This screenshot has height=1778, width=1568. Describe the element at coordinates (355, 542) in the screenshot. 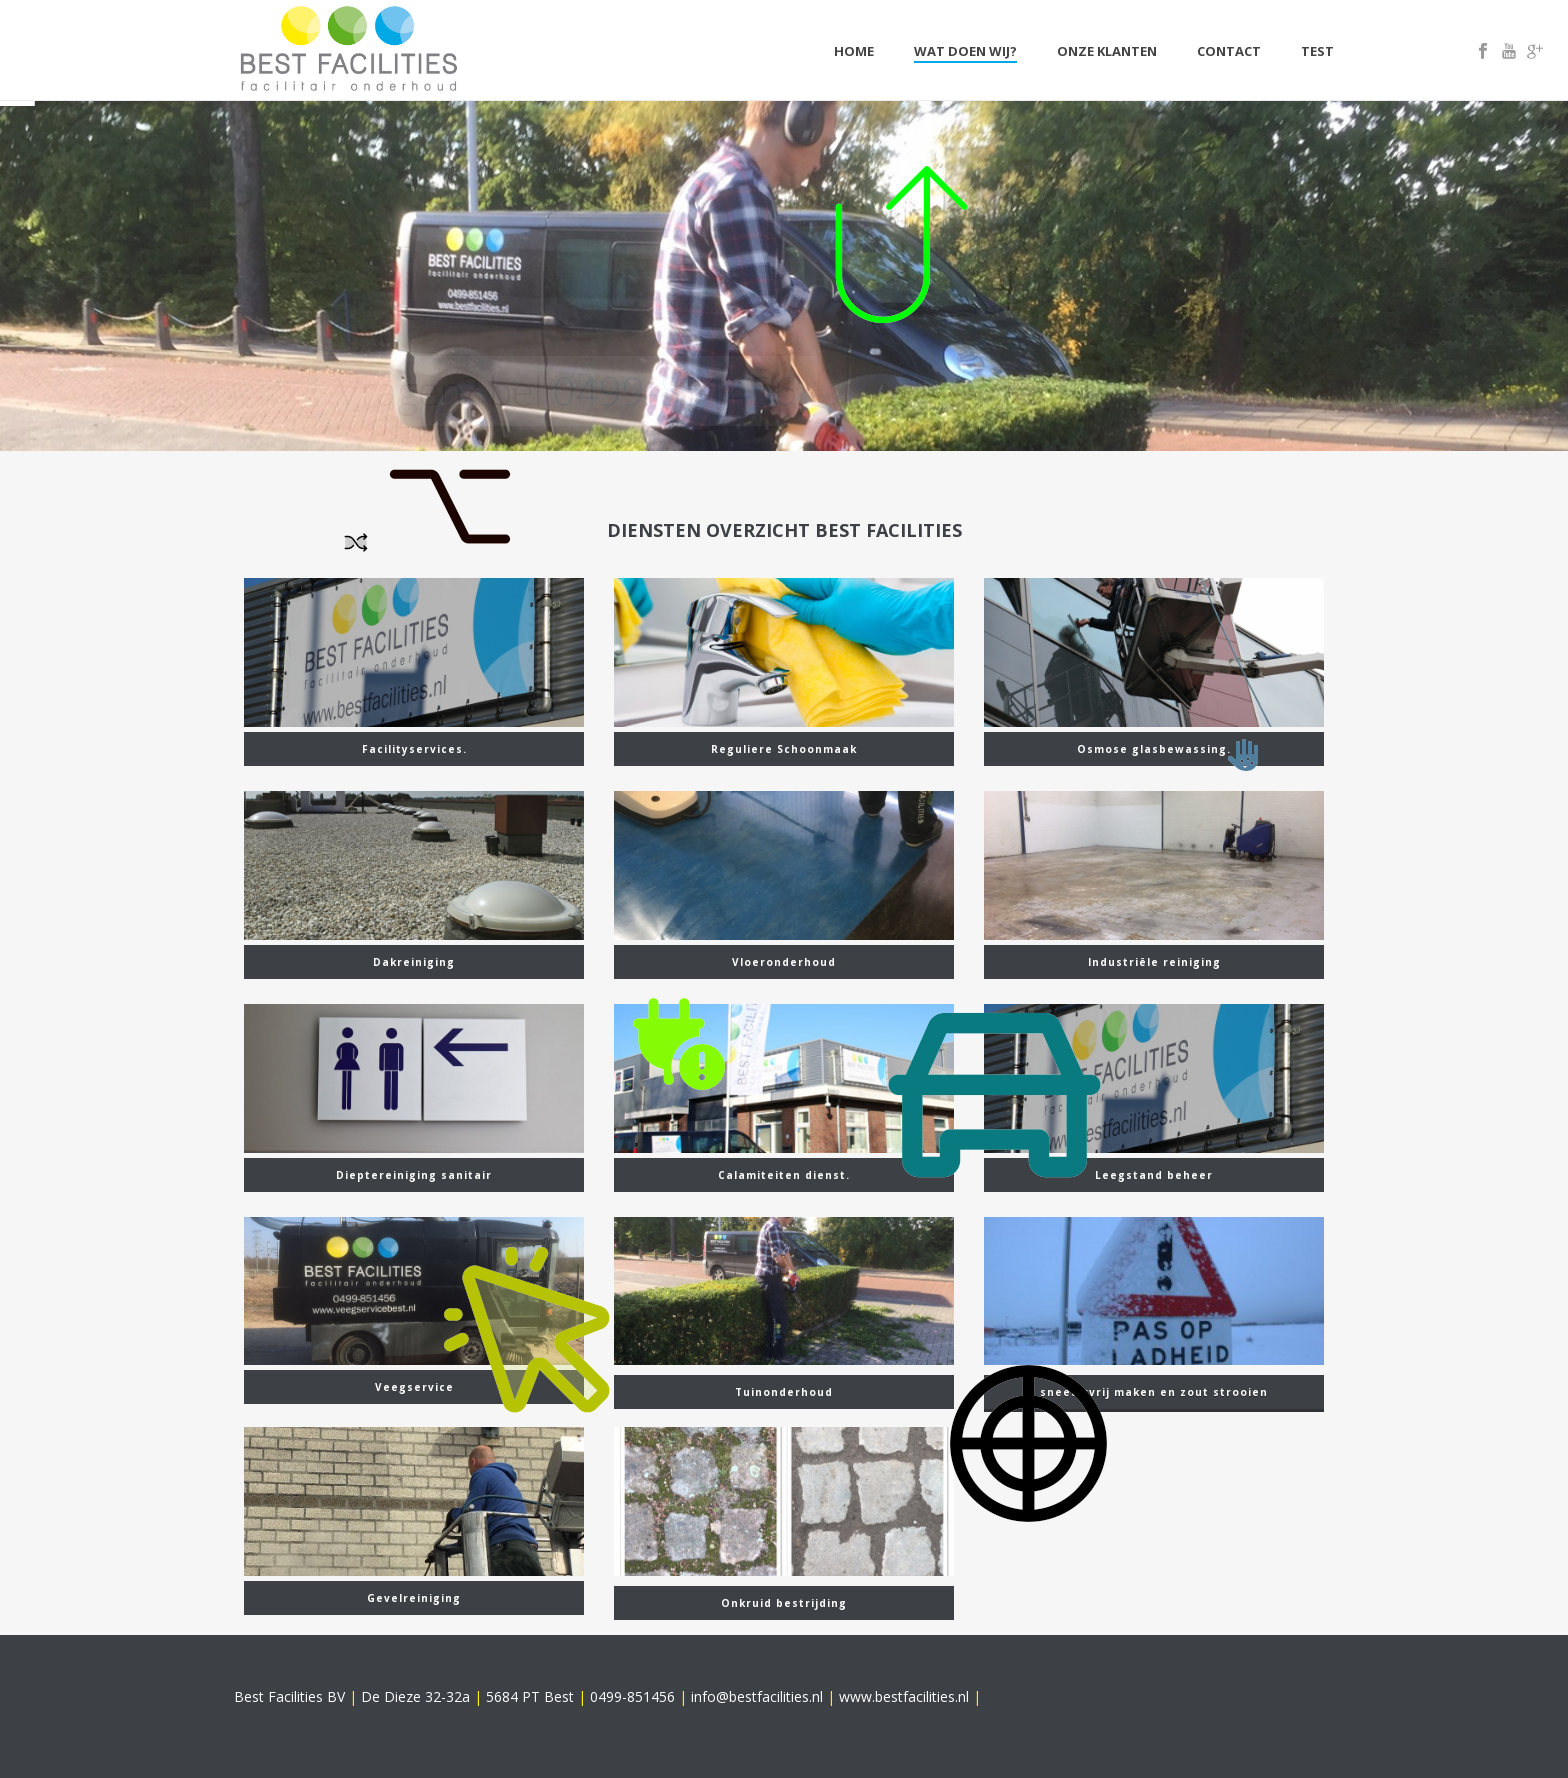

I see `shuffle playlist or queue order` at that location.